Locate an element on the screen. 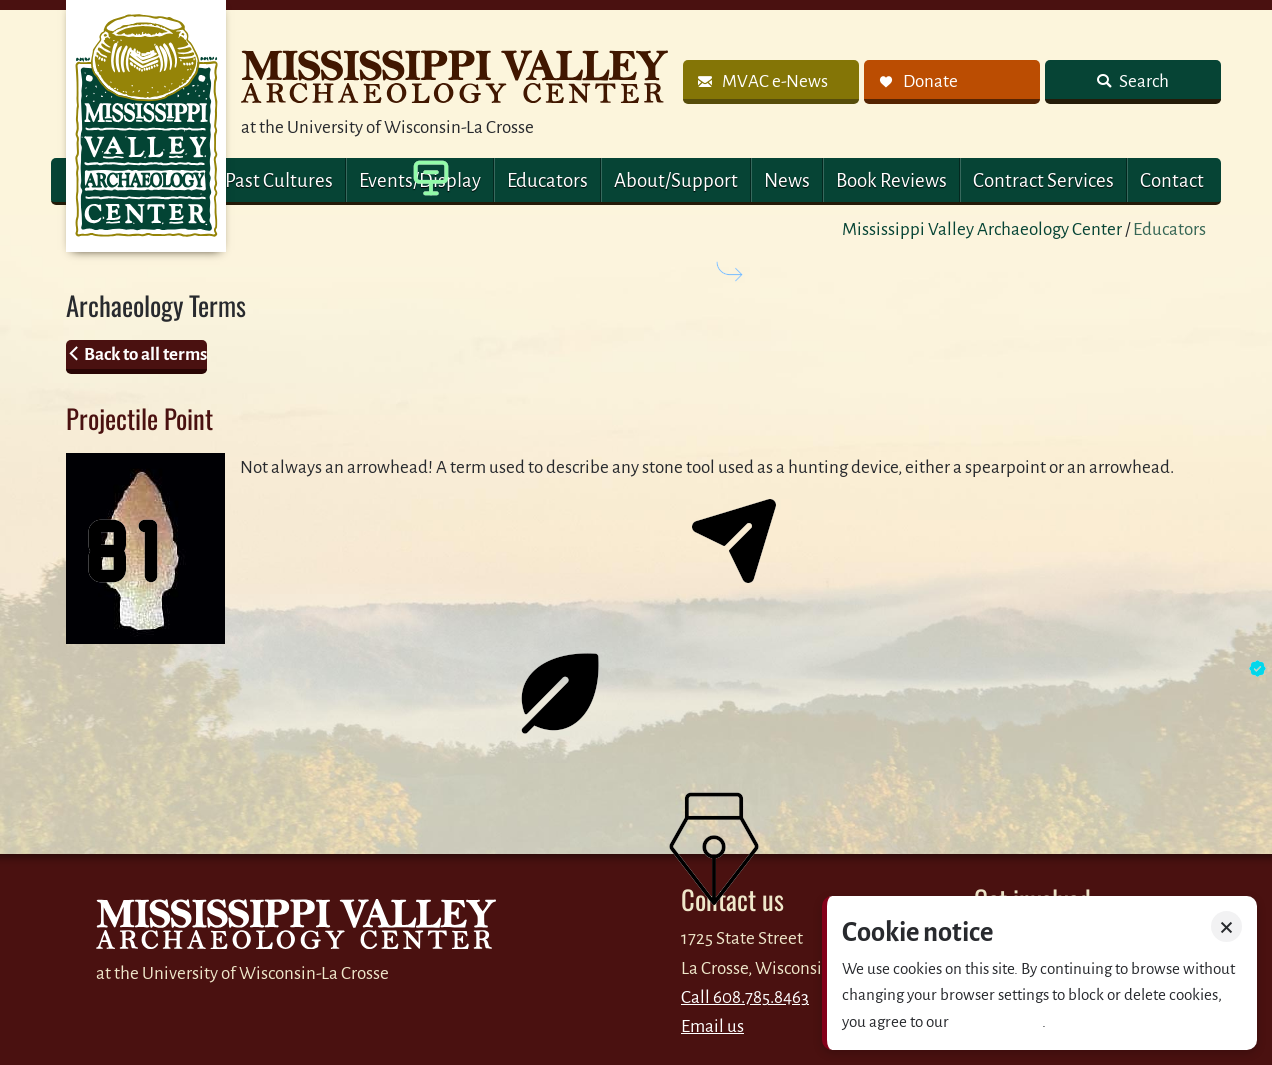  reply to a message is located at coordinates (729, 271).